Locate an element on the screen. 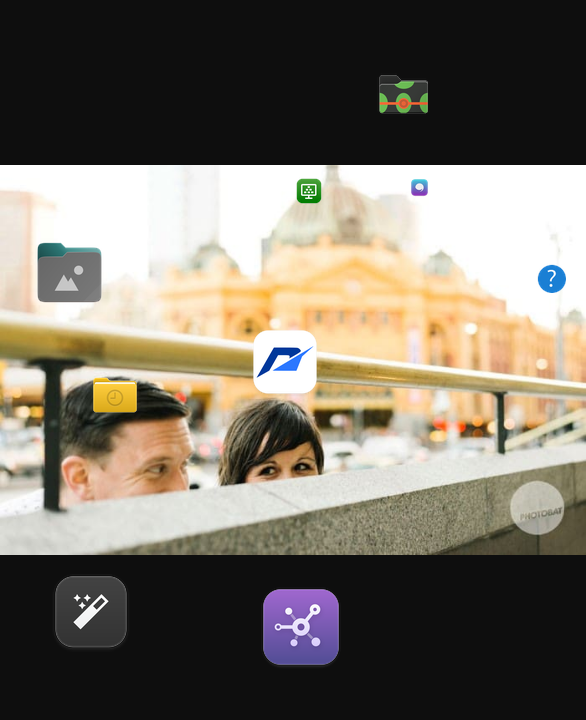 The width and height of the screenshot is (586, 720). open warpinator to share files between devices on the same network is located at coordinates (301, 627).